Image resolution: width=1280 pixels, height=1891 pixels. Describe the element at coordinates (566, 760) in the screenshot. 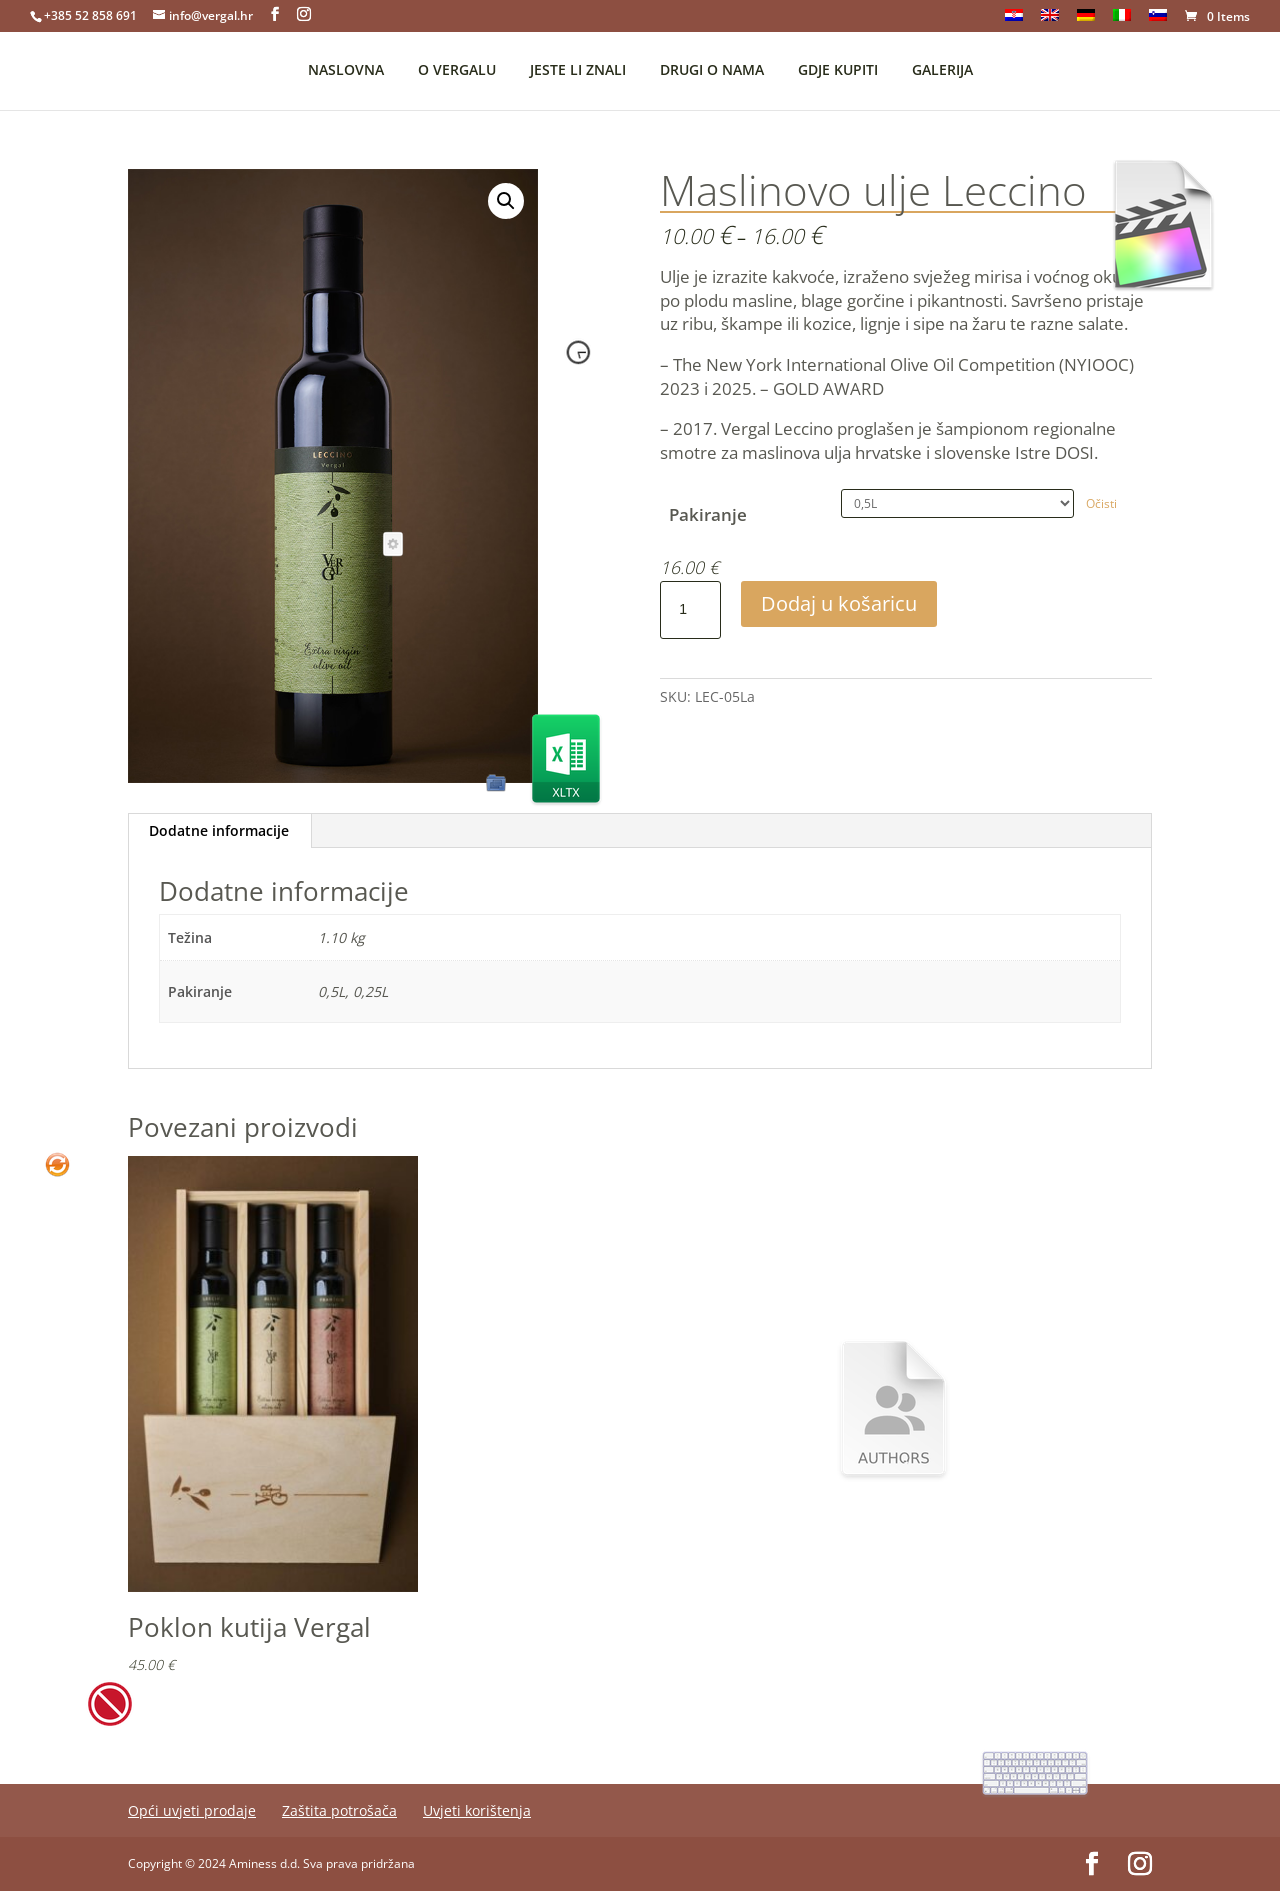

I see `excel spreadsheet template file` at that location.